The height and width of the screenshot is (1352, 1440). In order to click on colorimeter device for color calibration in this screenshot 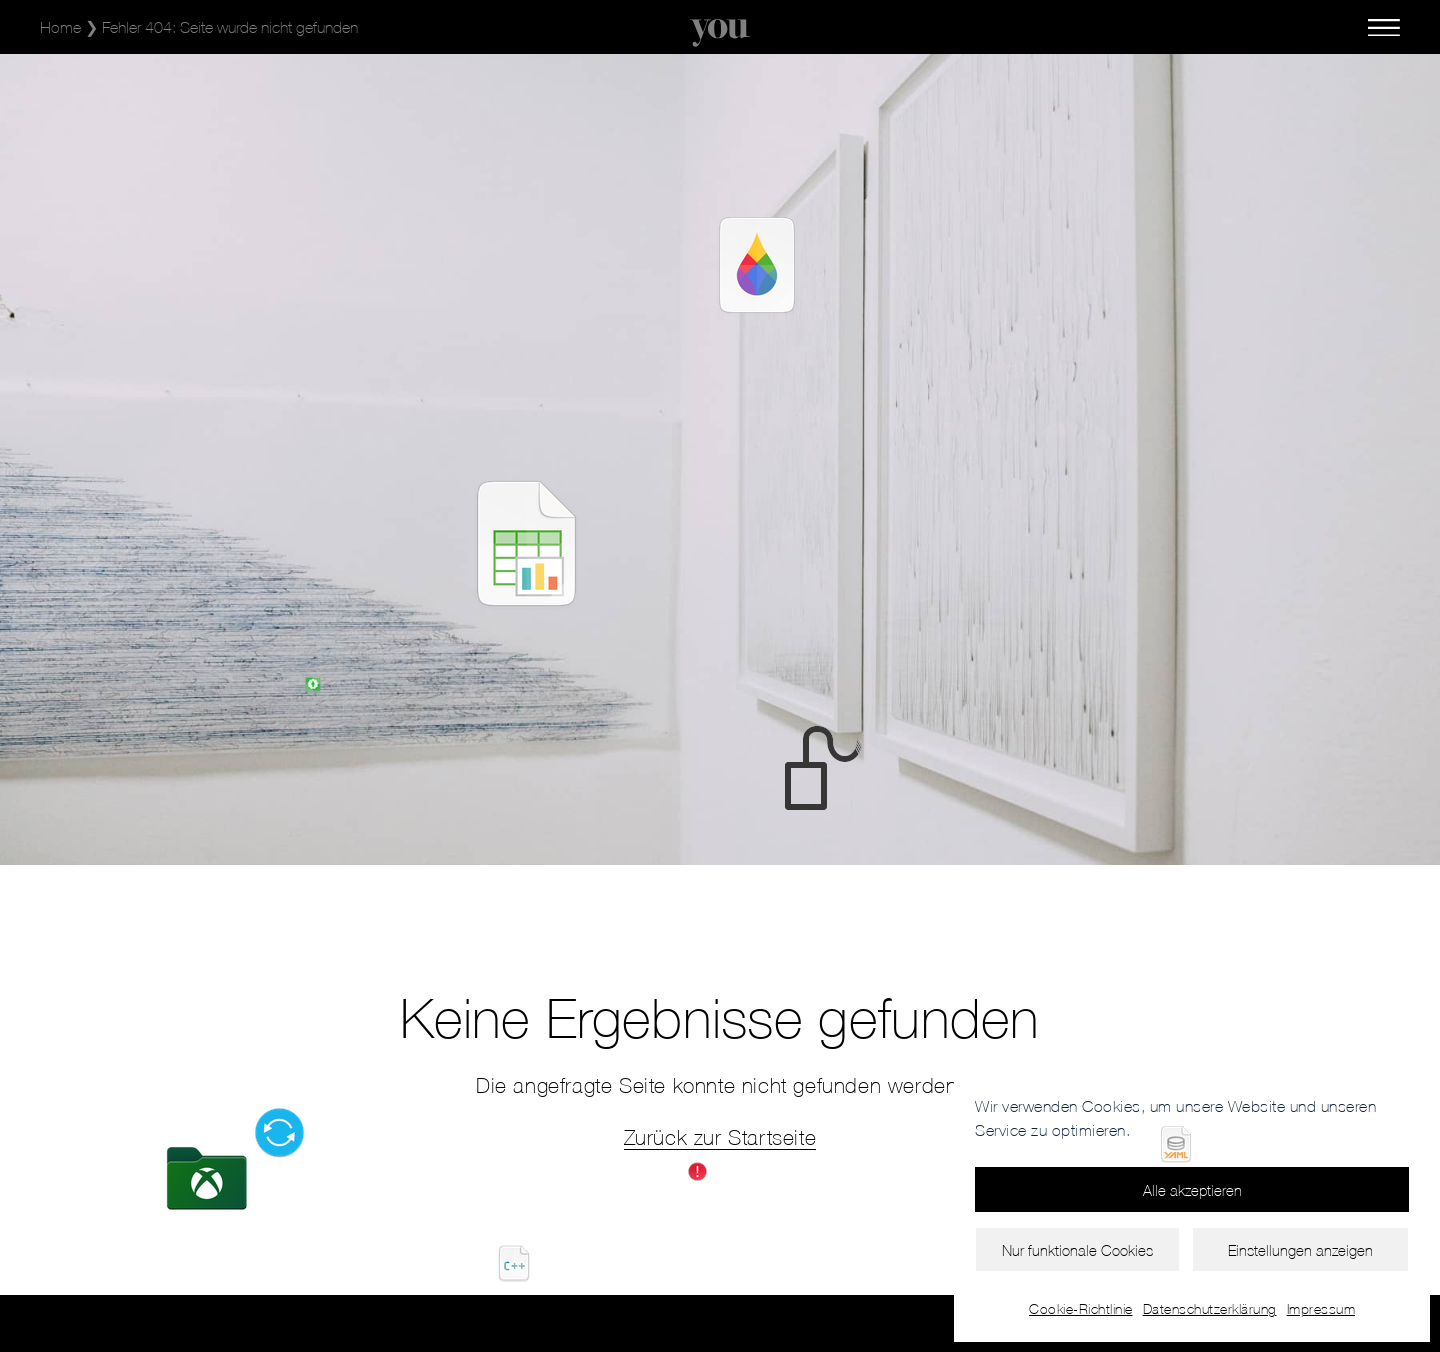, I will do `click(821, 768)`.